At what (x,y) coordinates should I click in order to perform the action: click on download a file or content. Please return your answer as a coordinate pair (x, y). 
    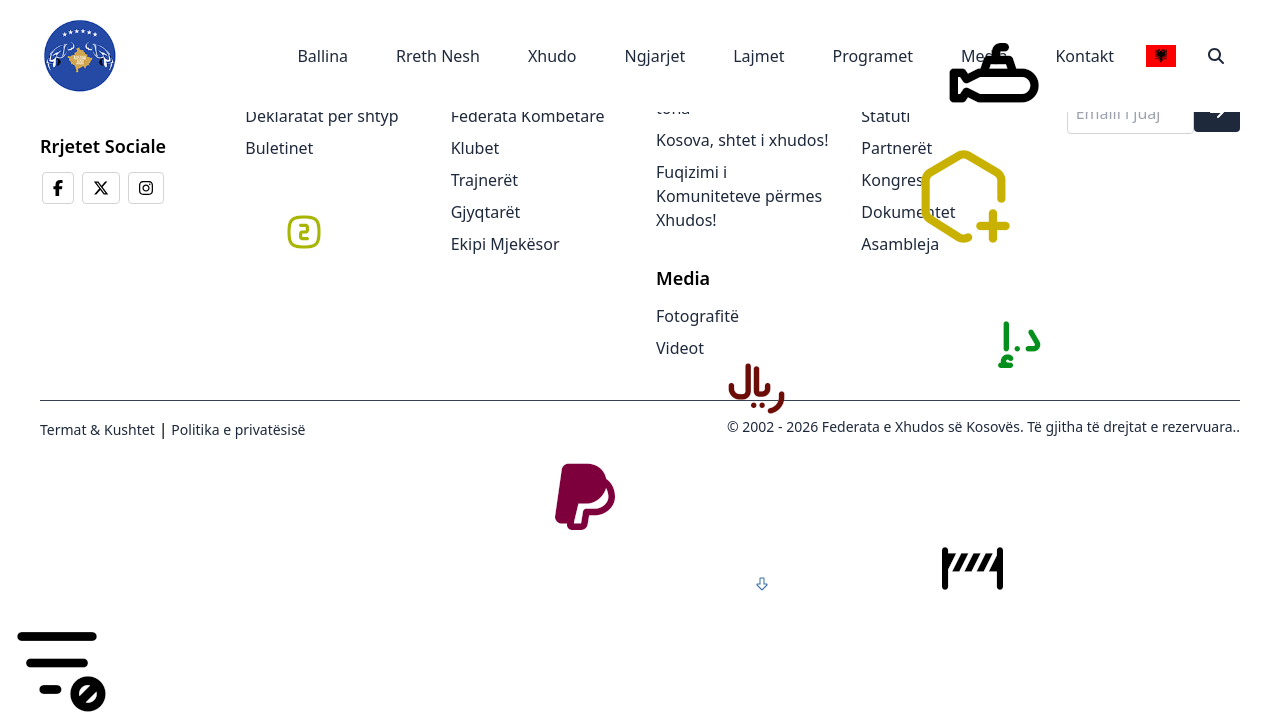
    Looking at the image, I should click on (762, 584).